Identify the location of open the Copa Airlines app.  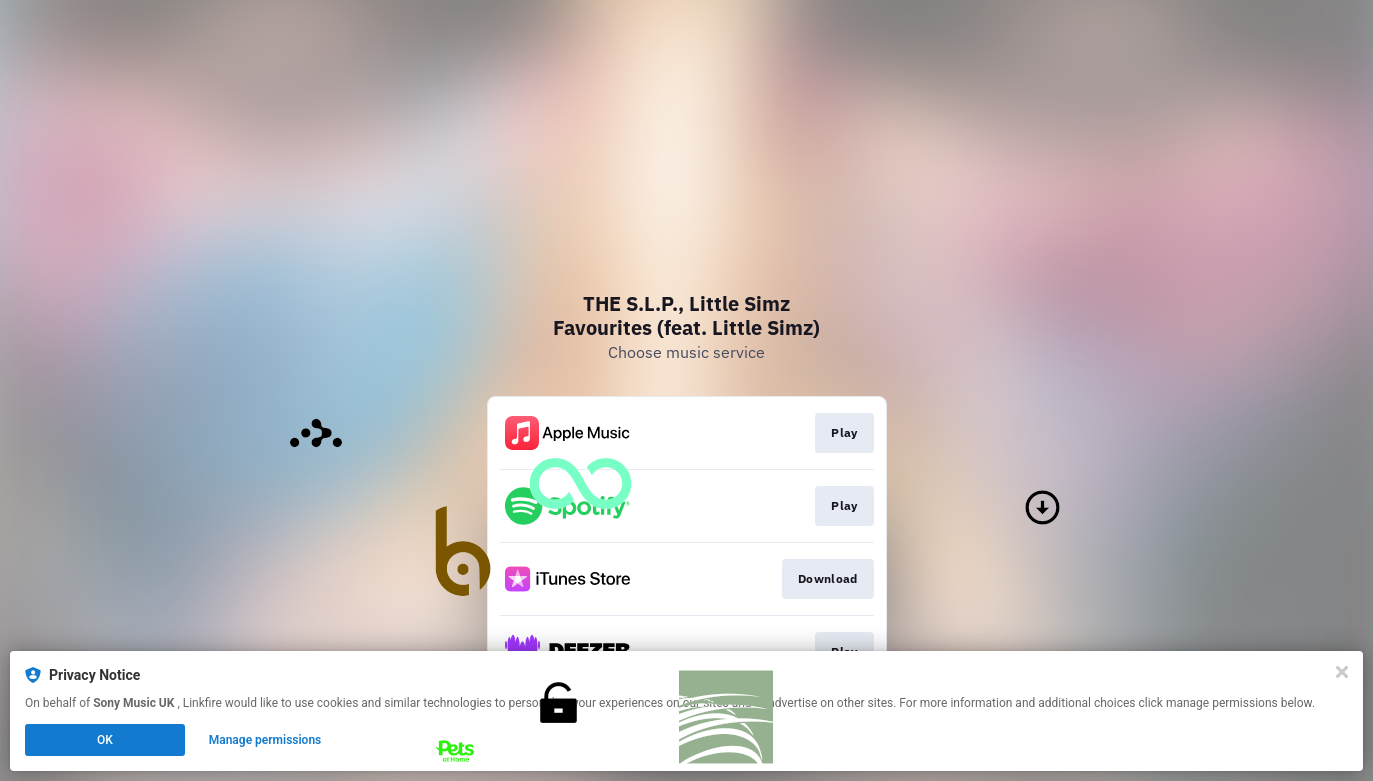
(726, 717).